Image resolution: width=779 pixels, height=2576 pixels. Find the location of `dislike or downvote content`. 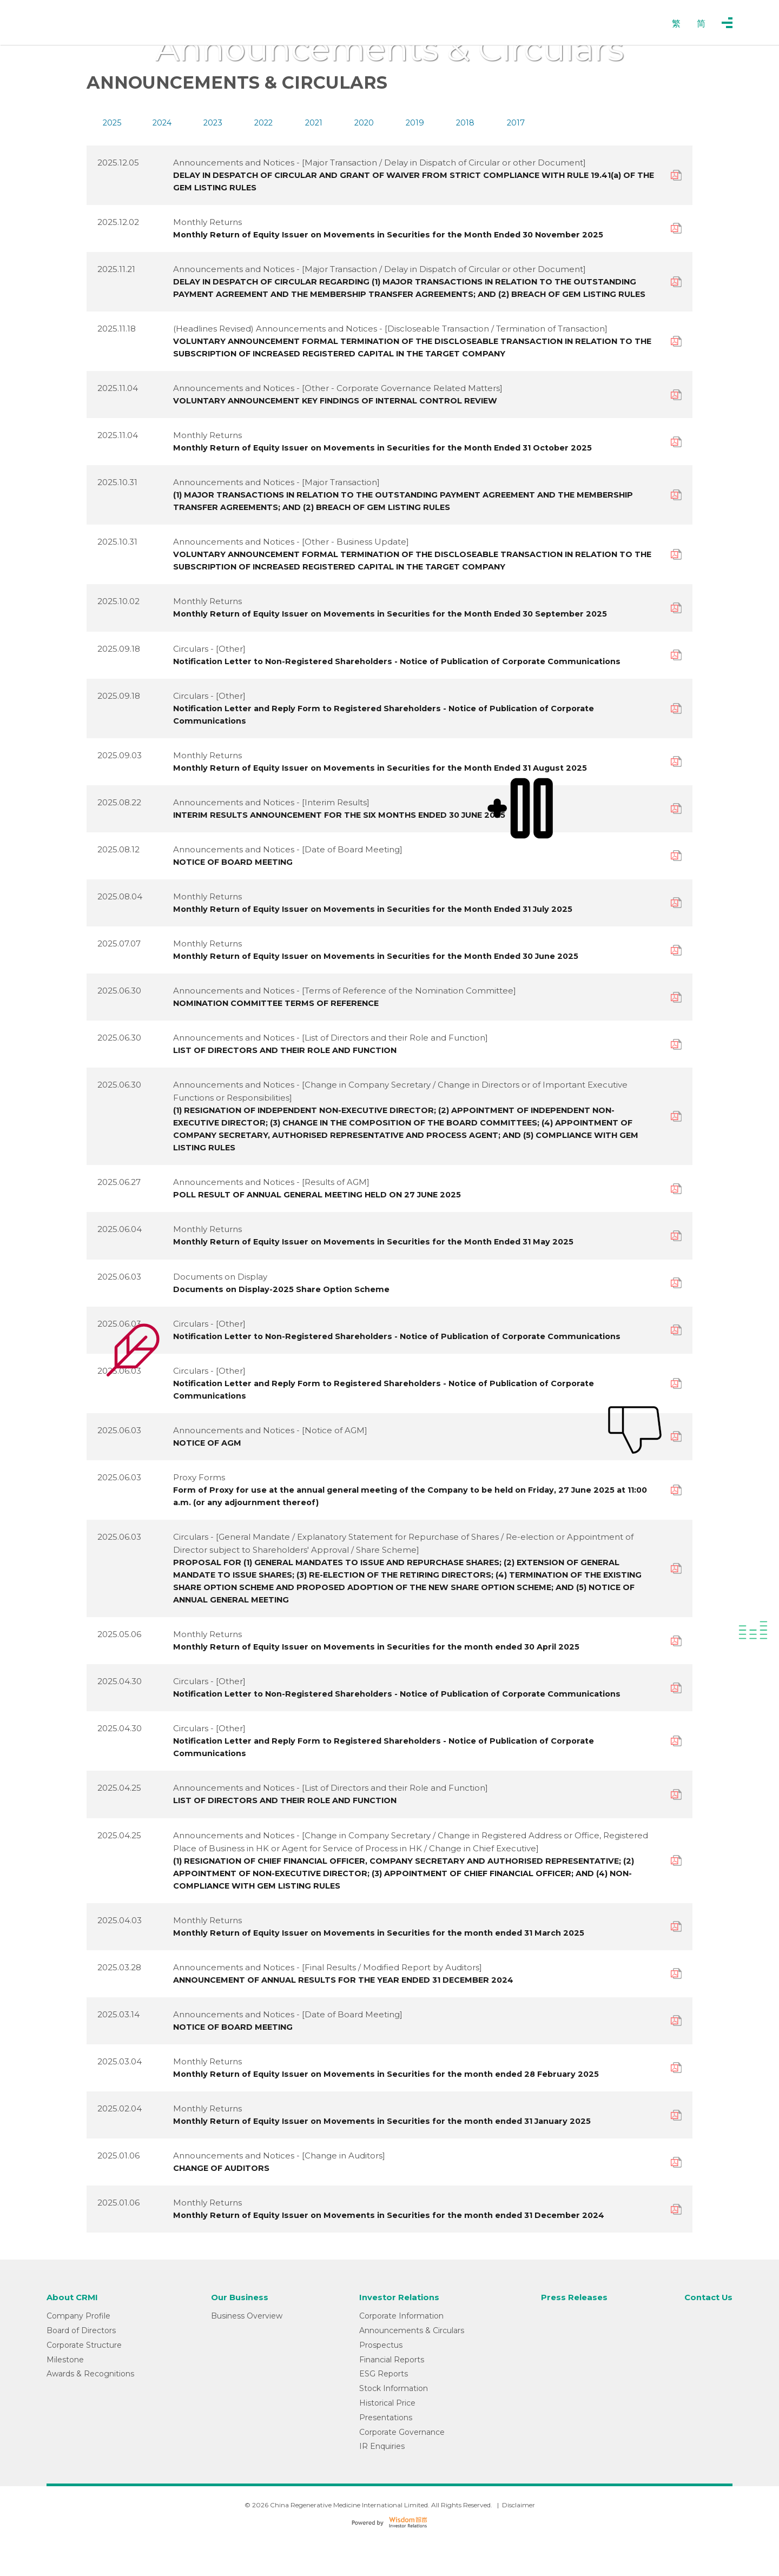

dislike or downvote content is located at coordinates (635, 1427).